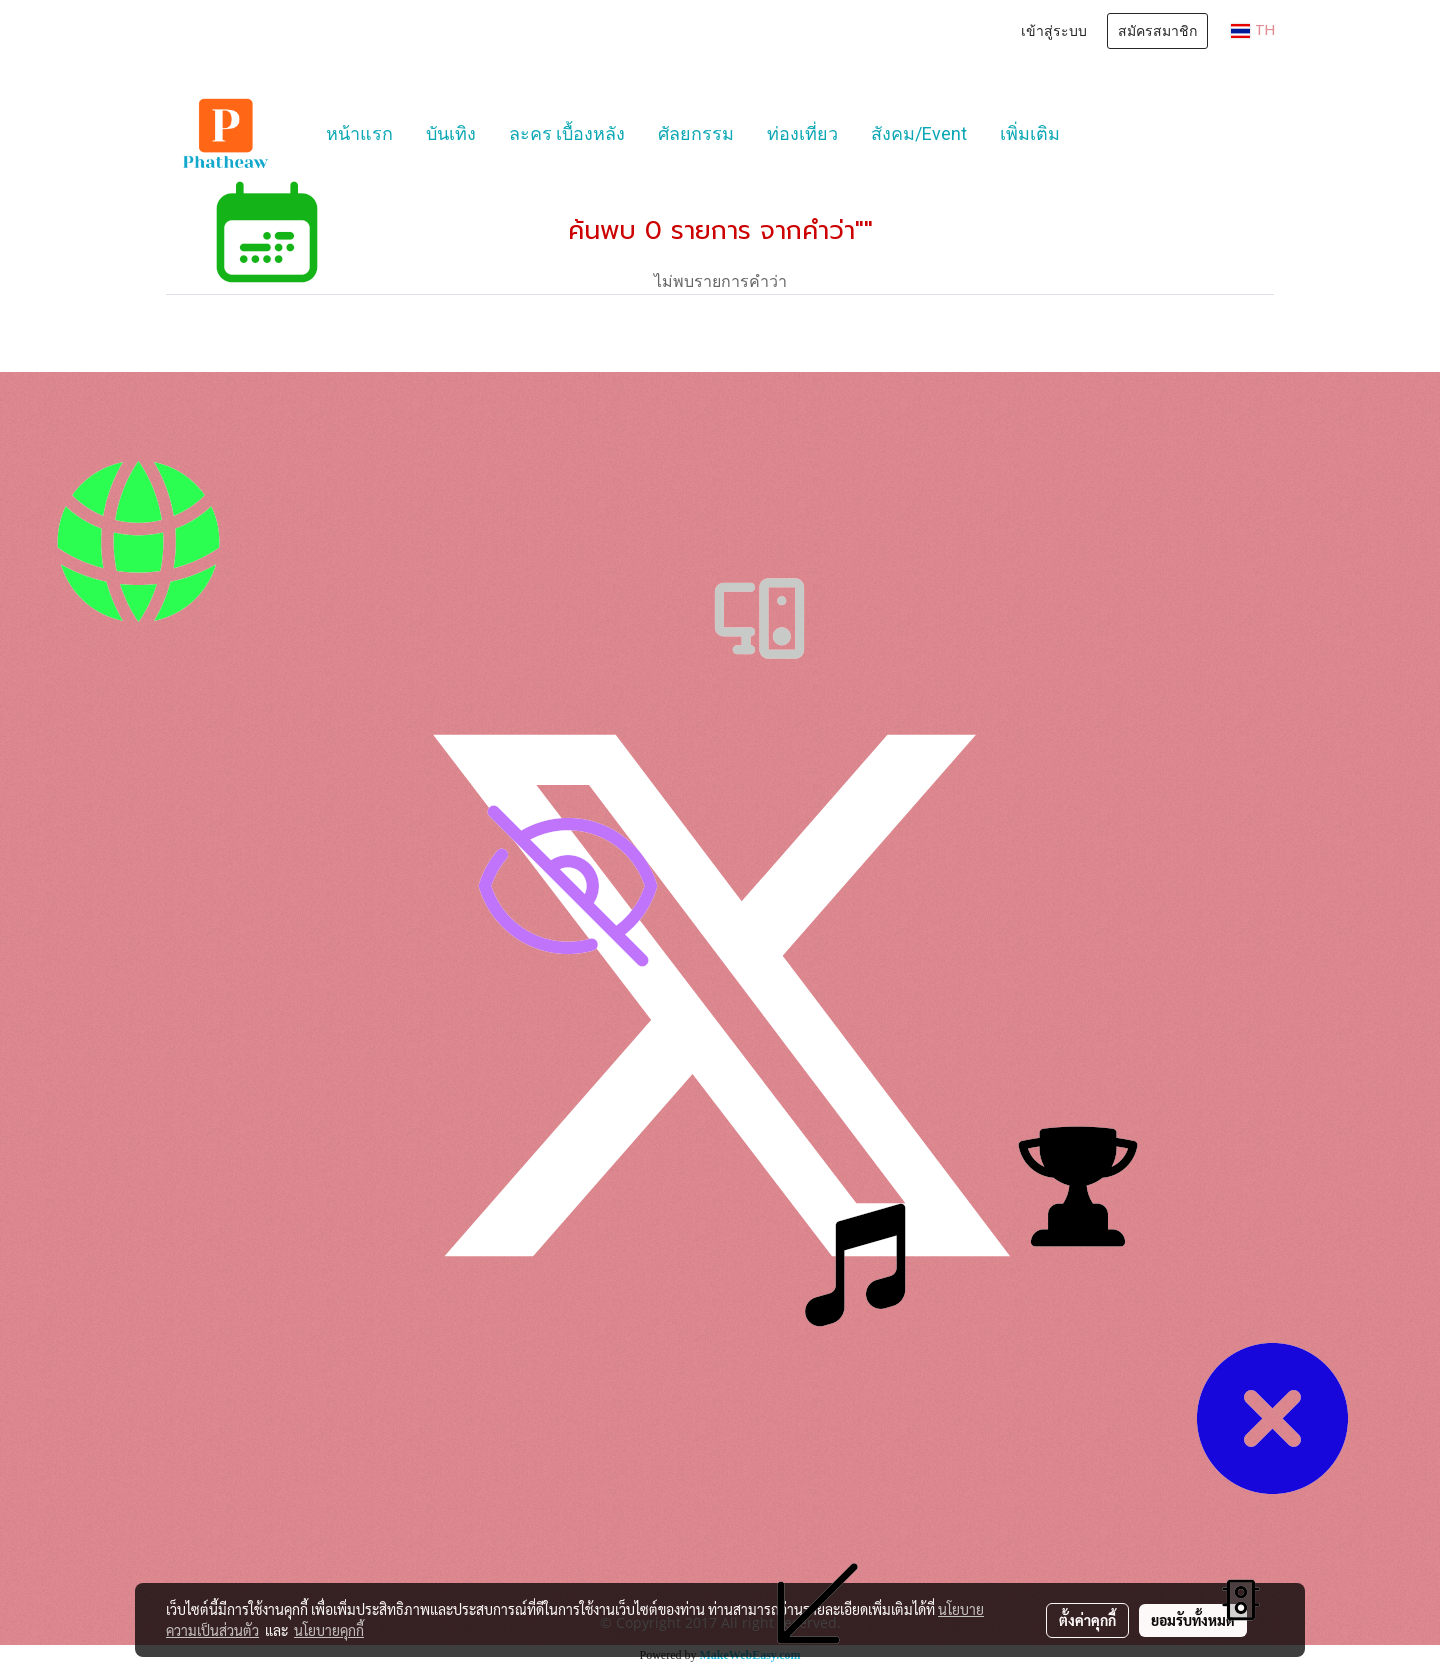 The image size is (1440, 1665). I want to click on navigate to previous or back, so click(817, 1603).